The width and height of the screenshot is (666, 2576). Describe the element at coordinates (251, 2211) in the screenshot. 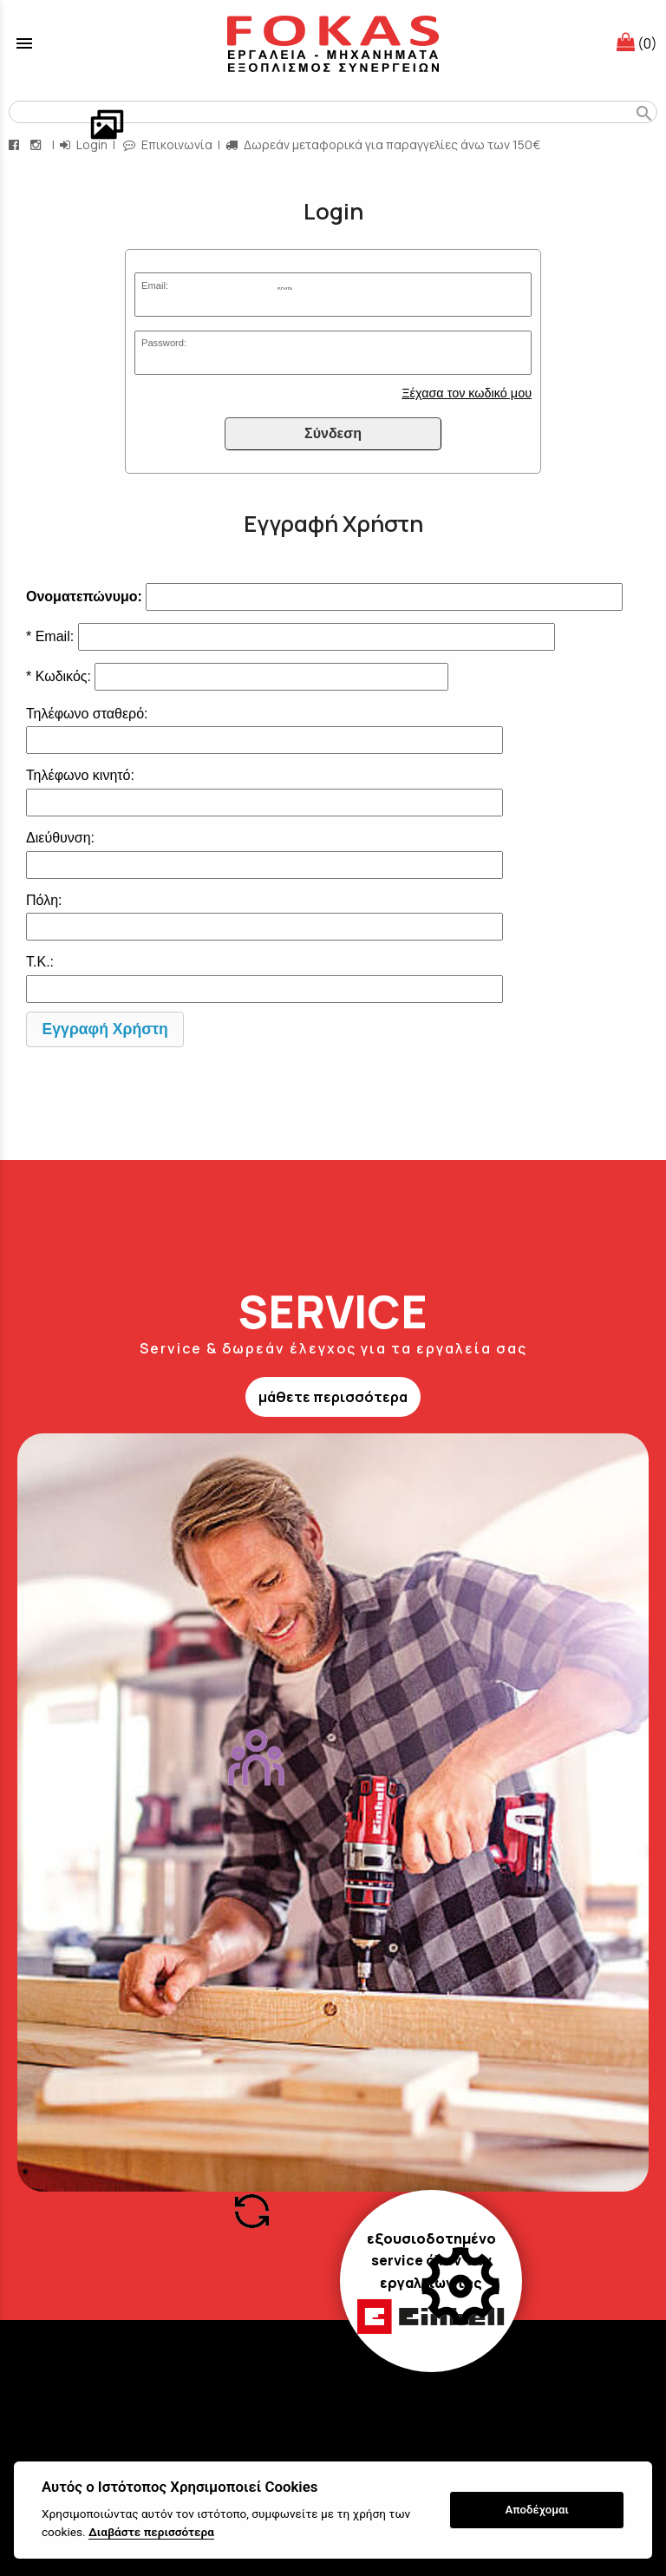

I see `undo or revert to previous state` at that location.